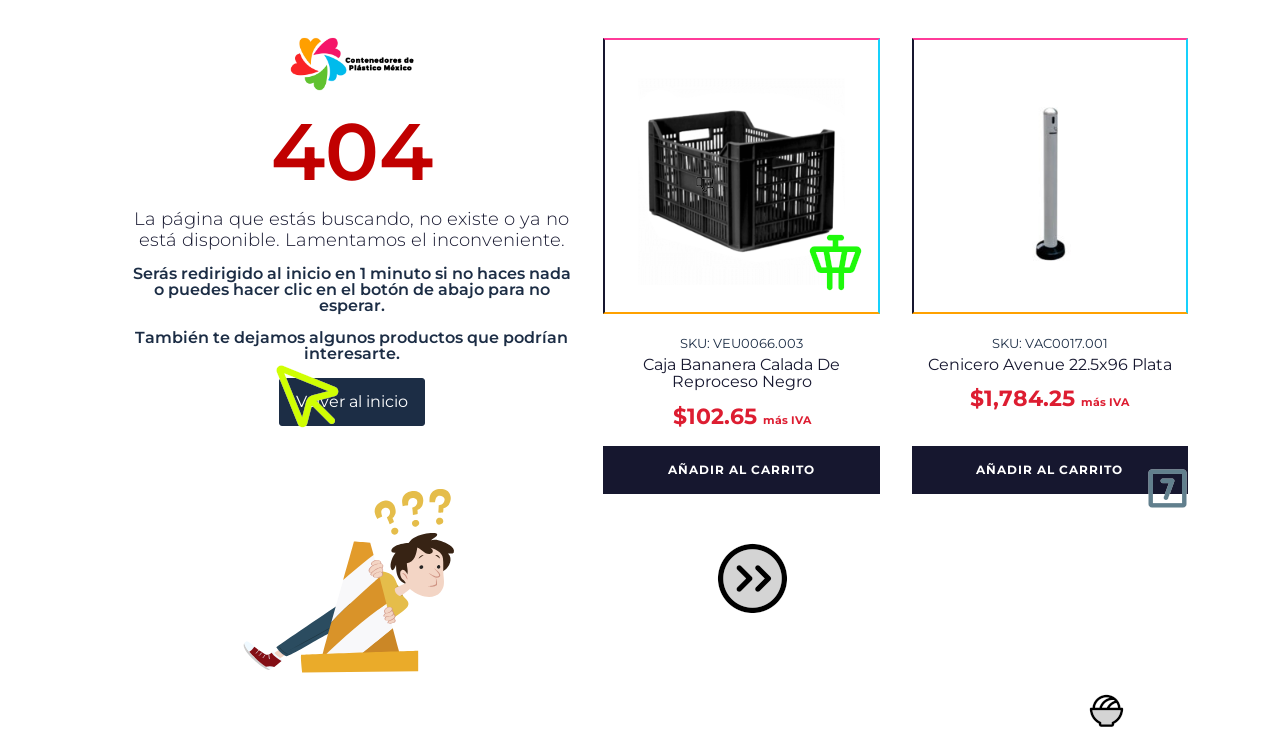 The image size is (1280, 742). I want to click on skip forward or advance to the next item, so click(752, 578).